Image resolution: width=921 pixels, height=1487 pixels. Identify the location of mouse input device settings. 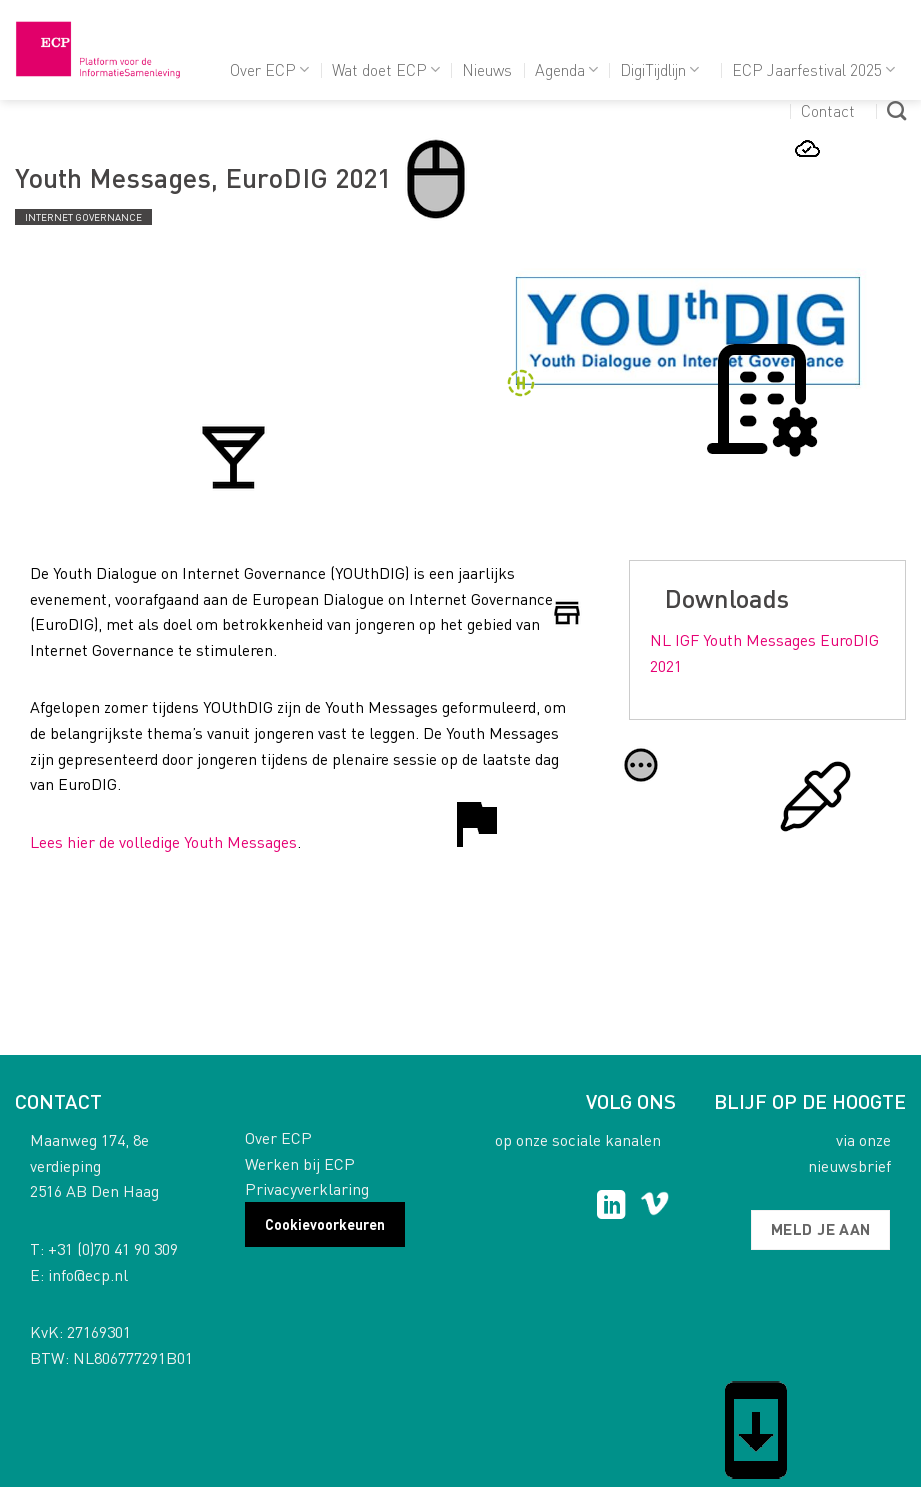
(436, 179).